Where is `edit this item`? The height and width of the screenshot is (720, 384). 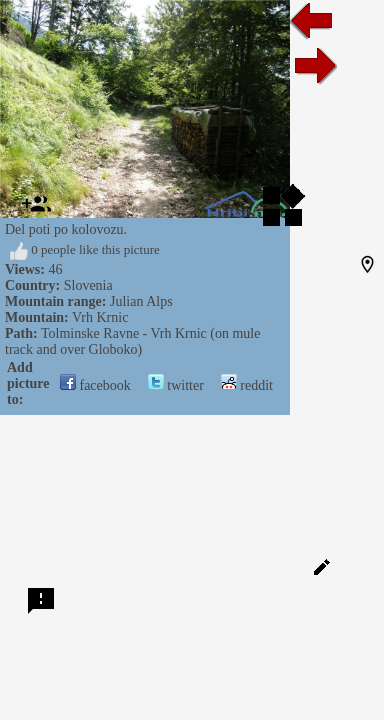 edit this item is located at coordinates (321, 567).